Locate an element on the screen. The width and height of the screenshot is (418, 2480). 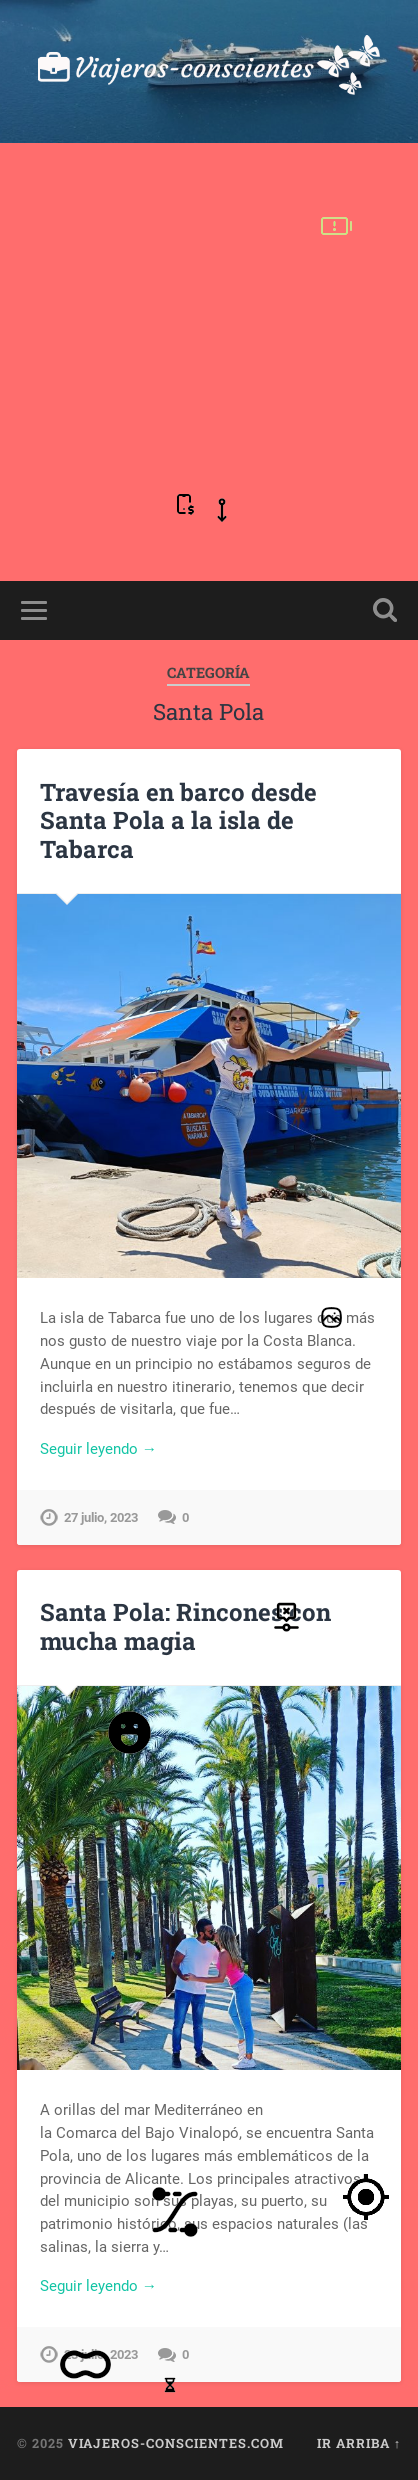
indicates GPS location is locked and active is located at coordinates (366, 2197).